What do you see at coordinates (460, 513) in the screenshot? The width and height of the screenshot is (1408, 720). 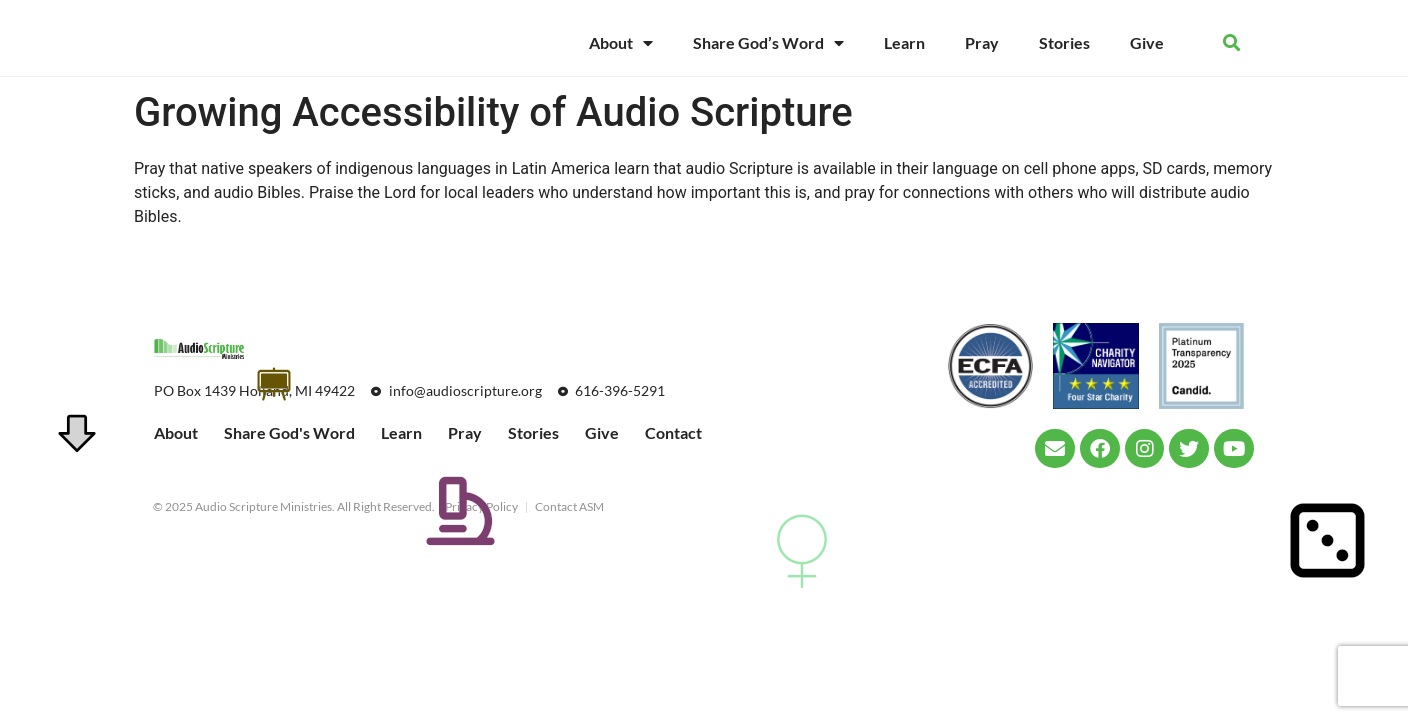 I see `access research or laboratory tools` at bounding box center [460, 513].